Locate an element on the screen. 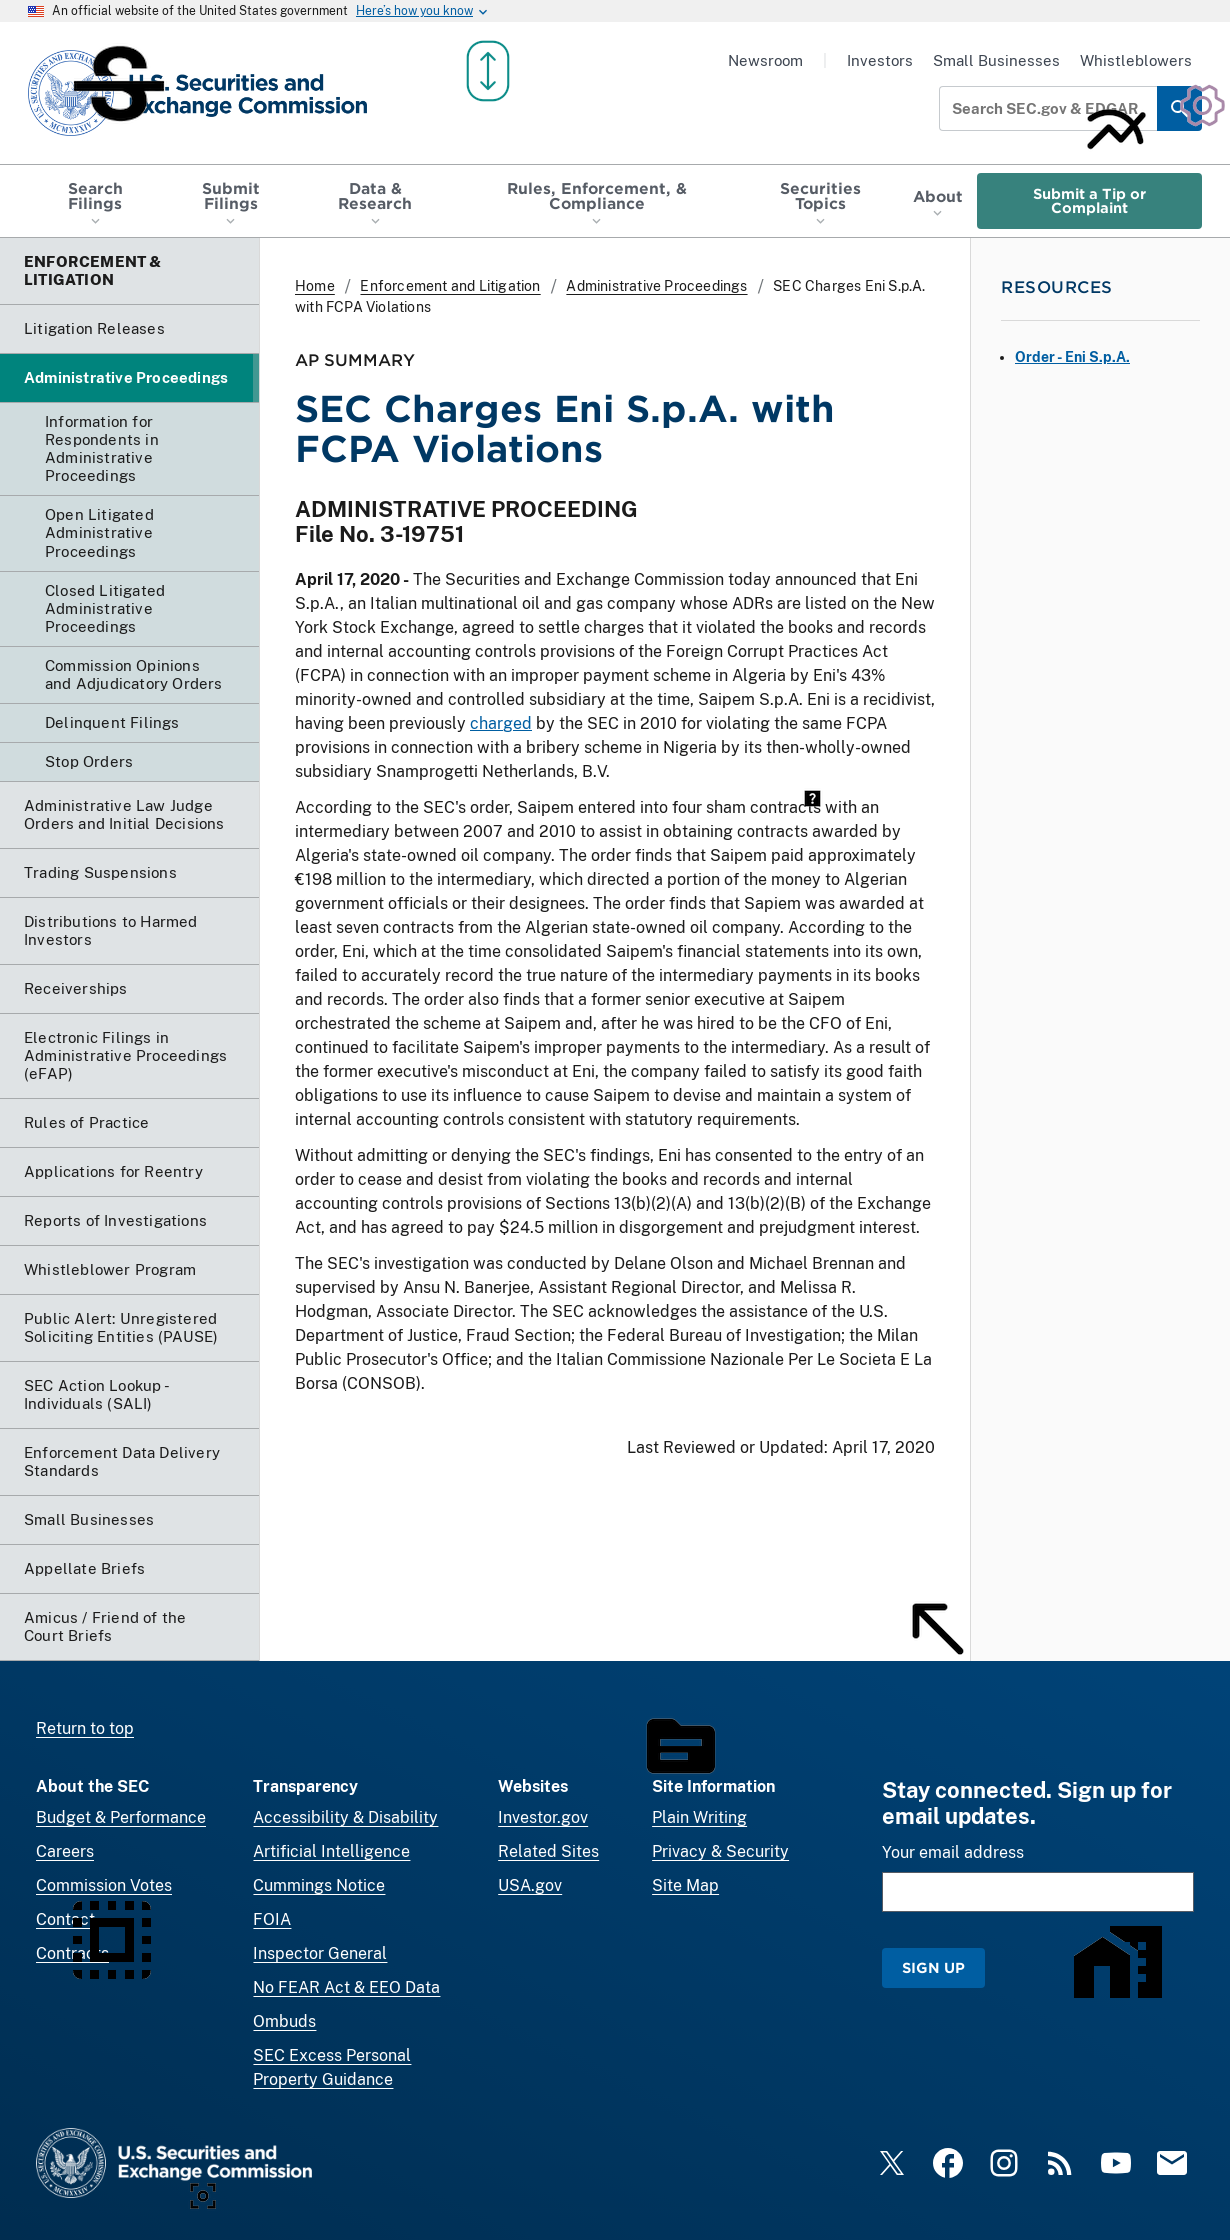 This screenshot has height=2240, width=1230. switch between home and office mode is located at coordinates (1118, 1962).